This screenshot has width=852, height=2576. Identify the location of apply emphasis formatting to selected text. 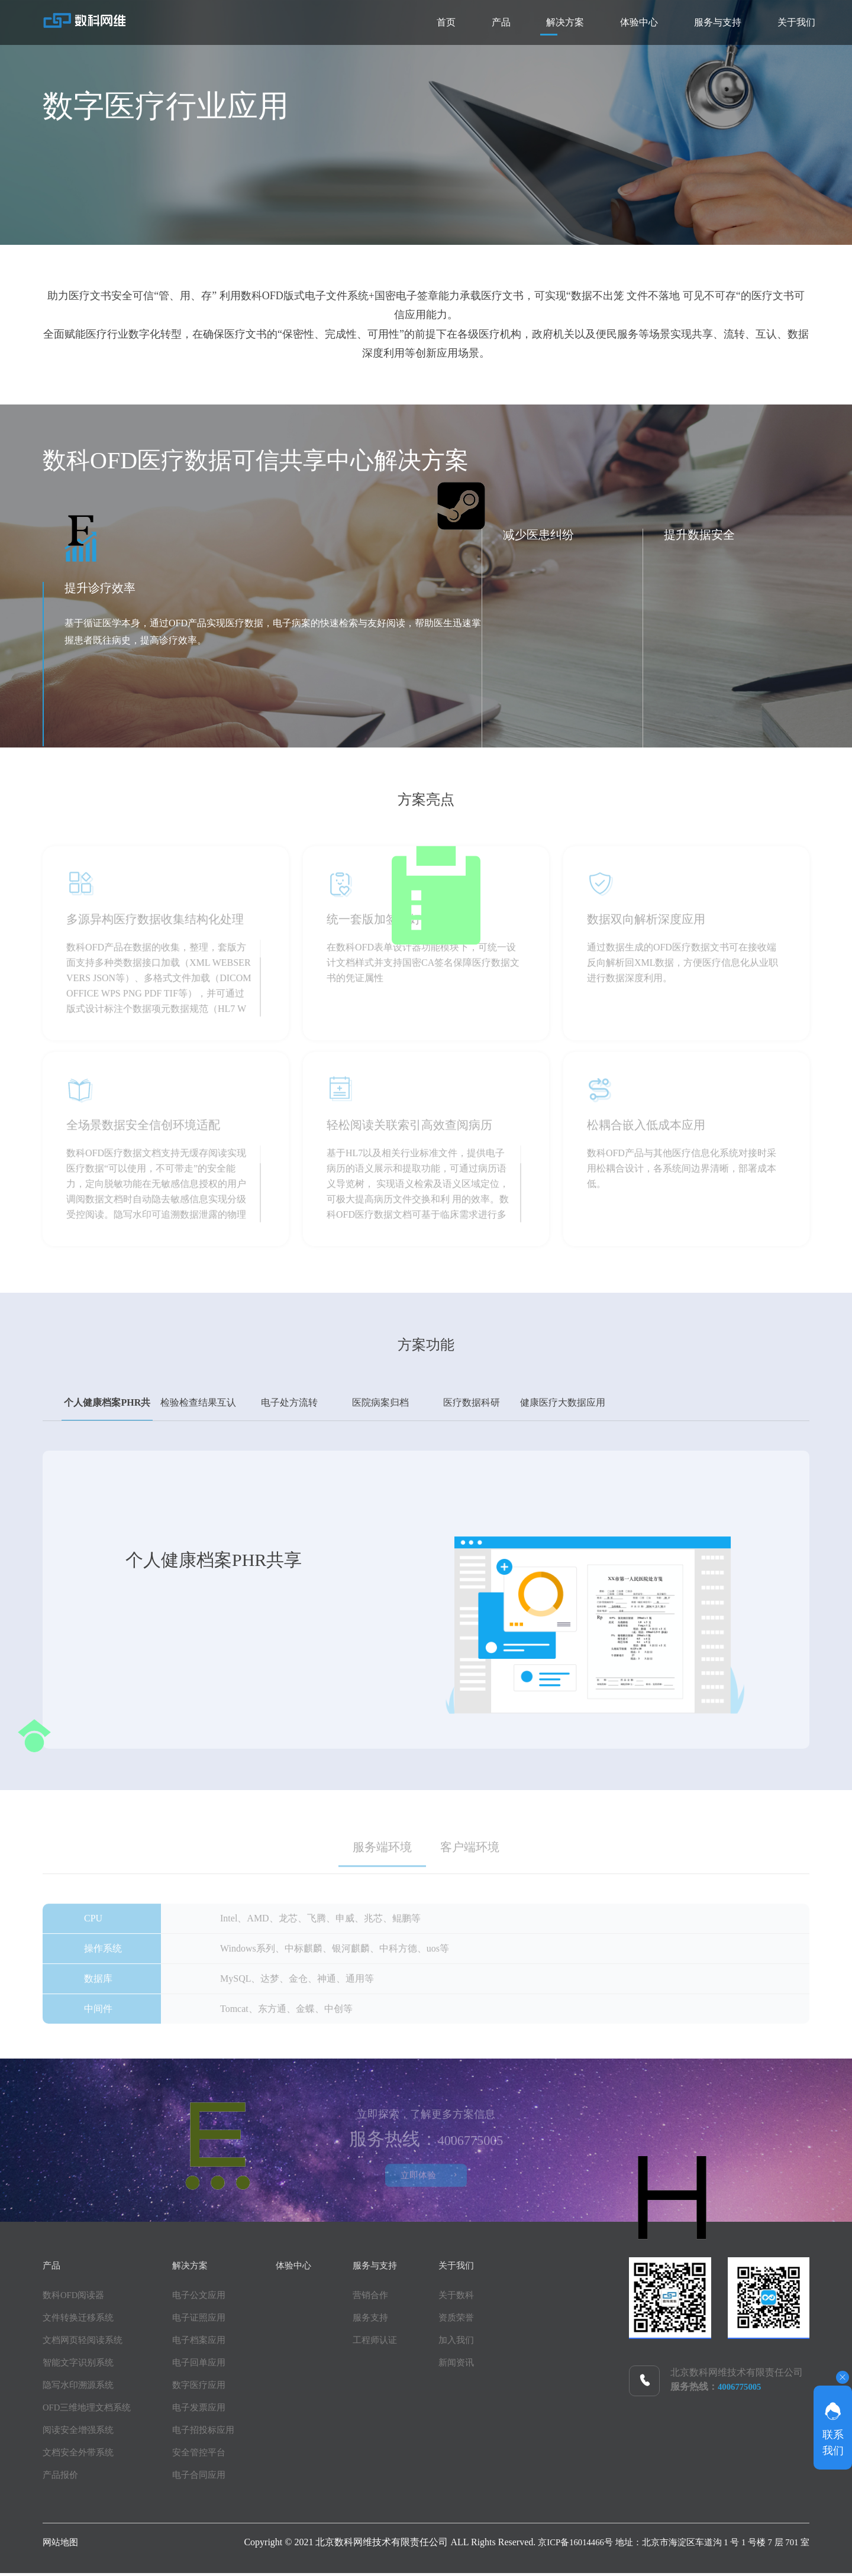
(218, 2144).